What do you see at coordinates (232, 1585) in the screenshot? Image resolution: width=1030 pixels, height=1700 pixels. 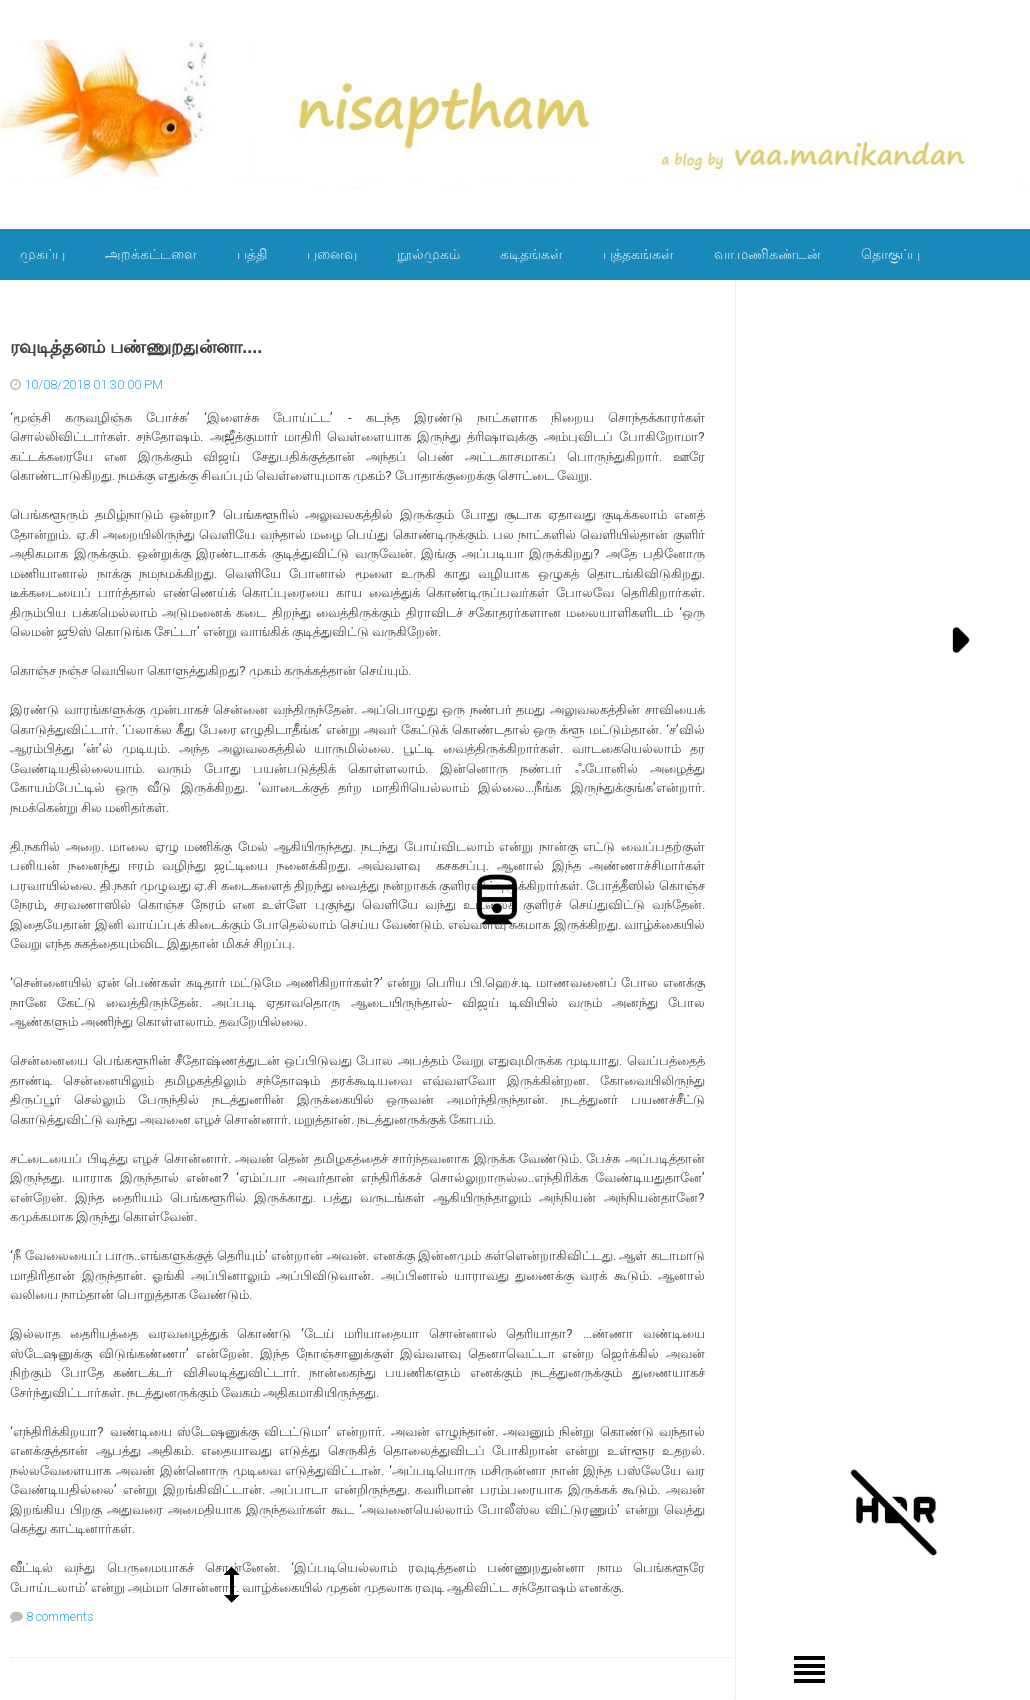 I see `adjust height or vertical size` at bounding box center [232, 1585].